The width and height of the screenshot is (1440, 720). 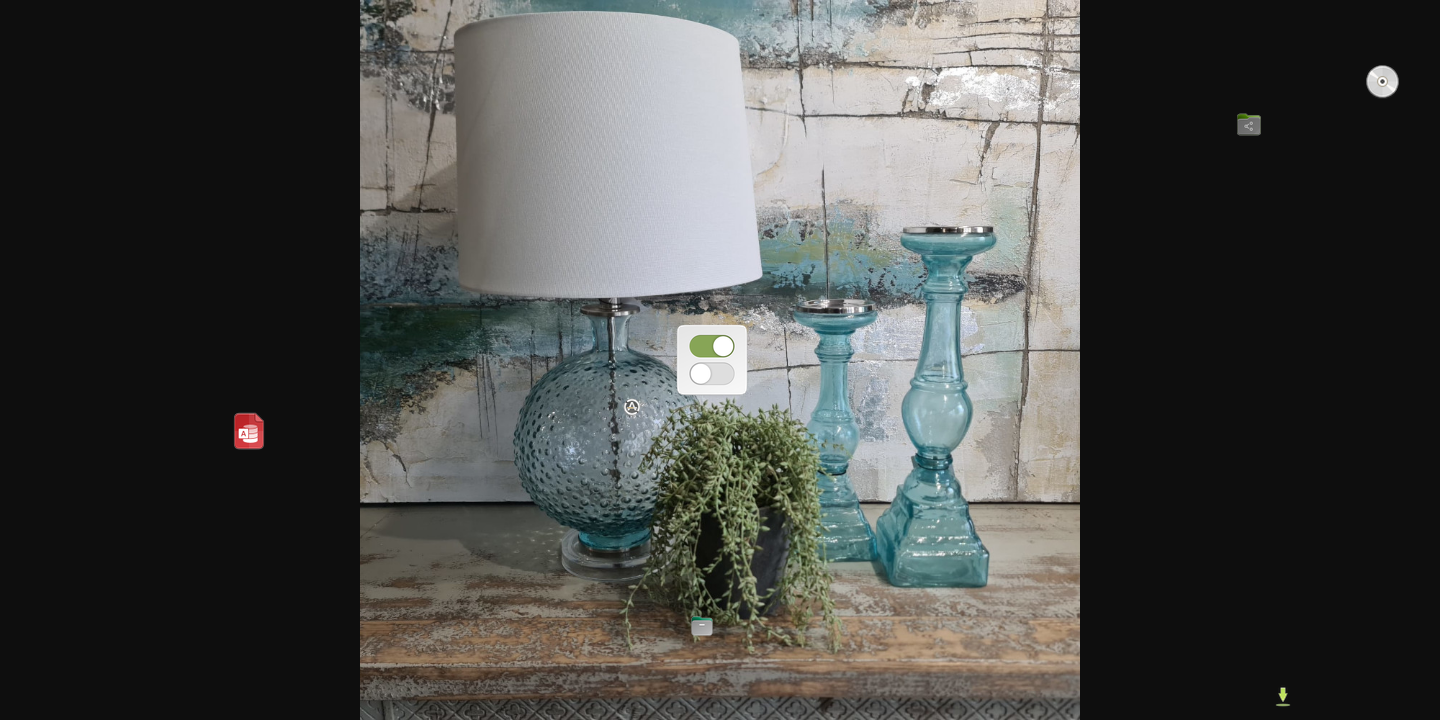 I want to click on access your public shared folder, so click(x=1249, y=124).